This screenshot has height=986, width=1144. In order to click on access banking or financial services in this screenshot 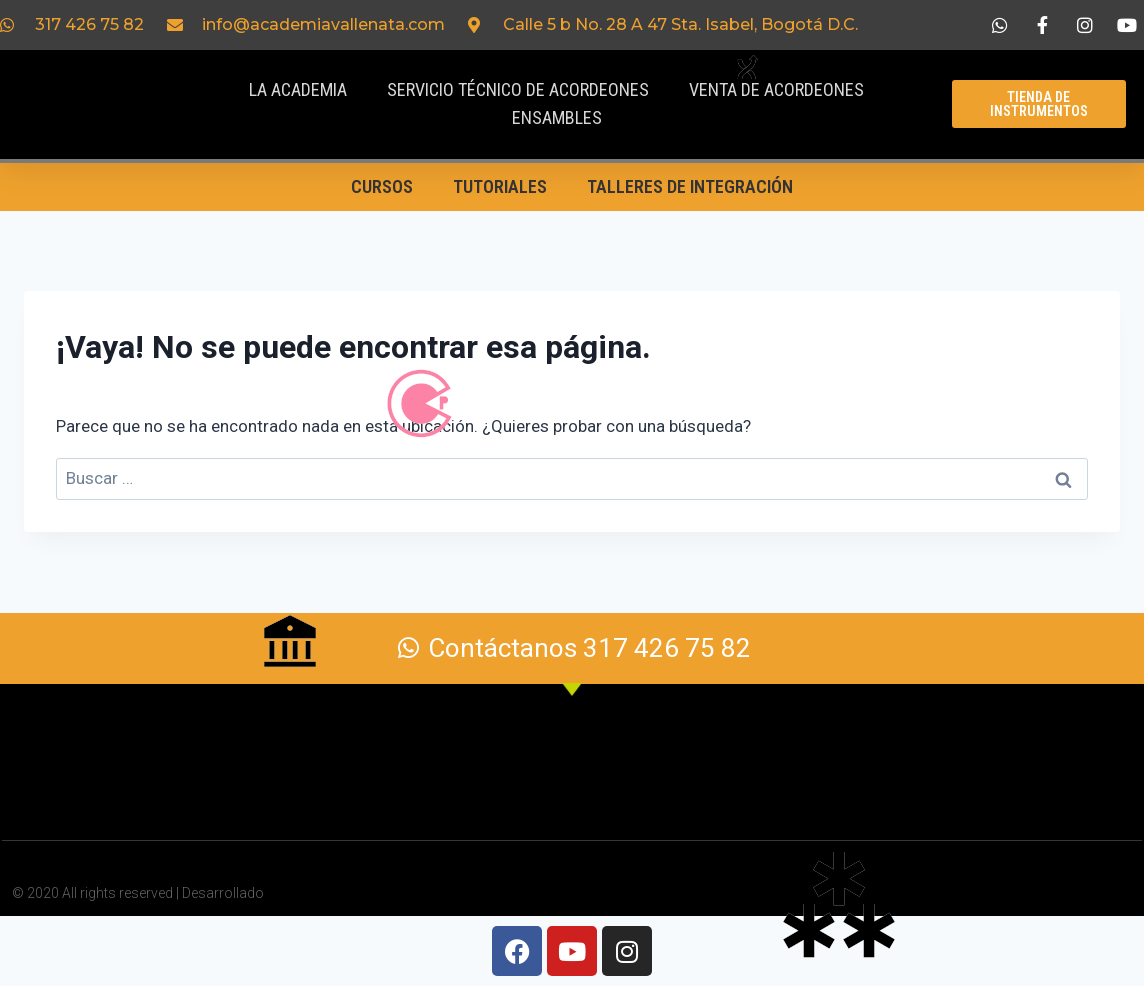, I will do `click(290, 641)`.